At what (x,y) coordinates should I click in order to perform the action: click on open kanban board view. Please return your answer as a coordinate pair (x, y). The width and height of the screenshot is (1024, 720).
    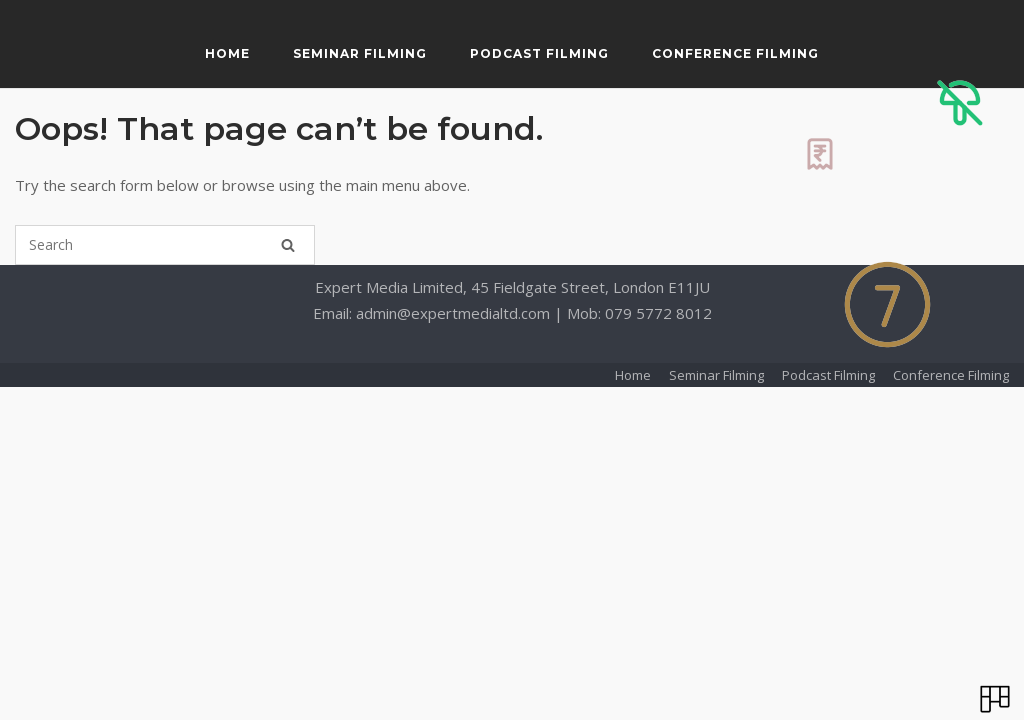
    Looking at the image, I should click on (995, 698).